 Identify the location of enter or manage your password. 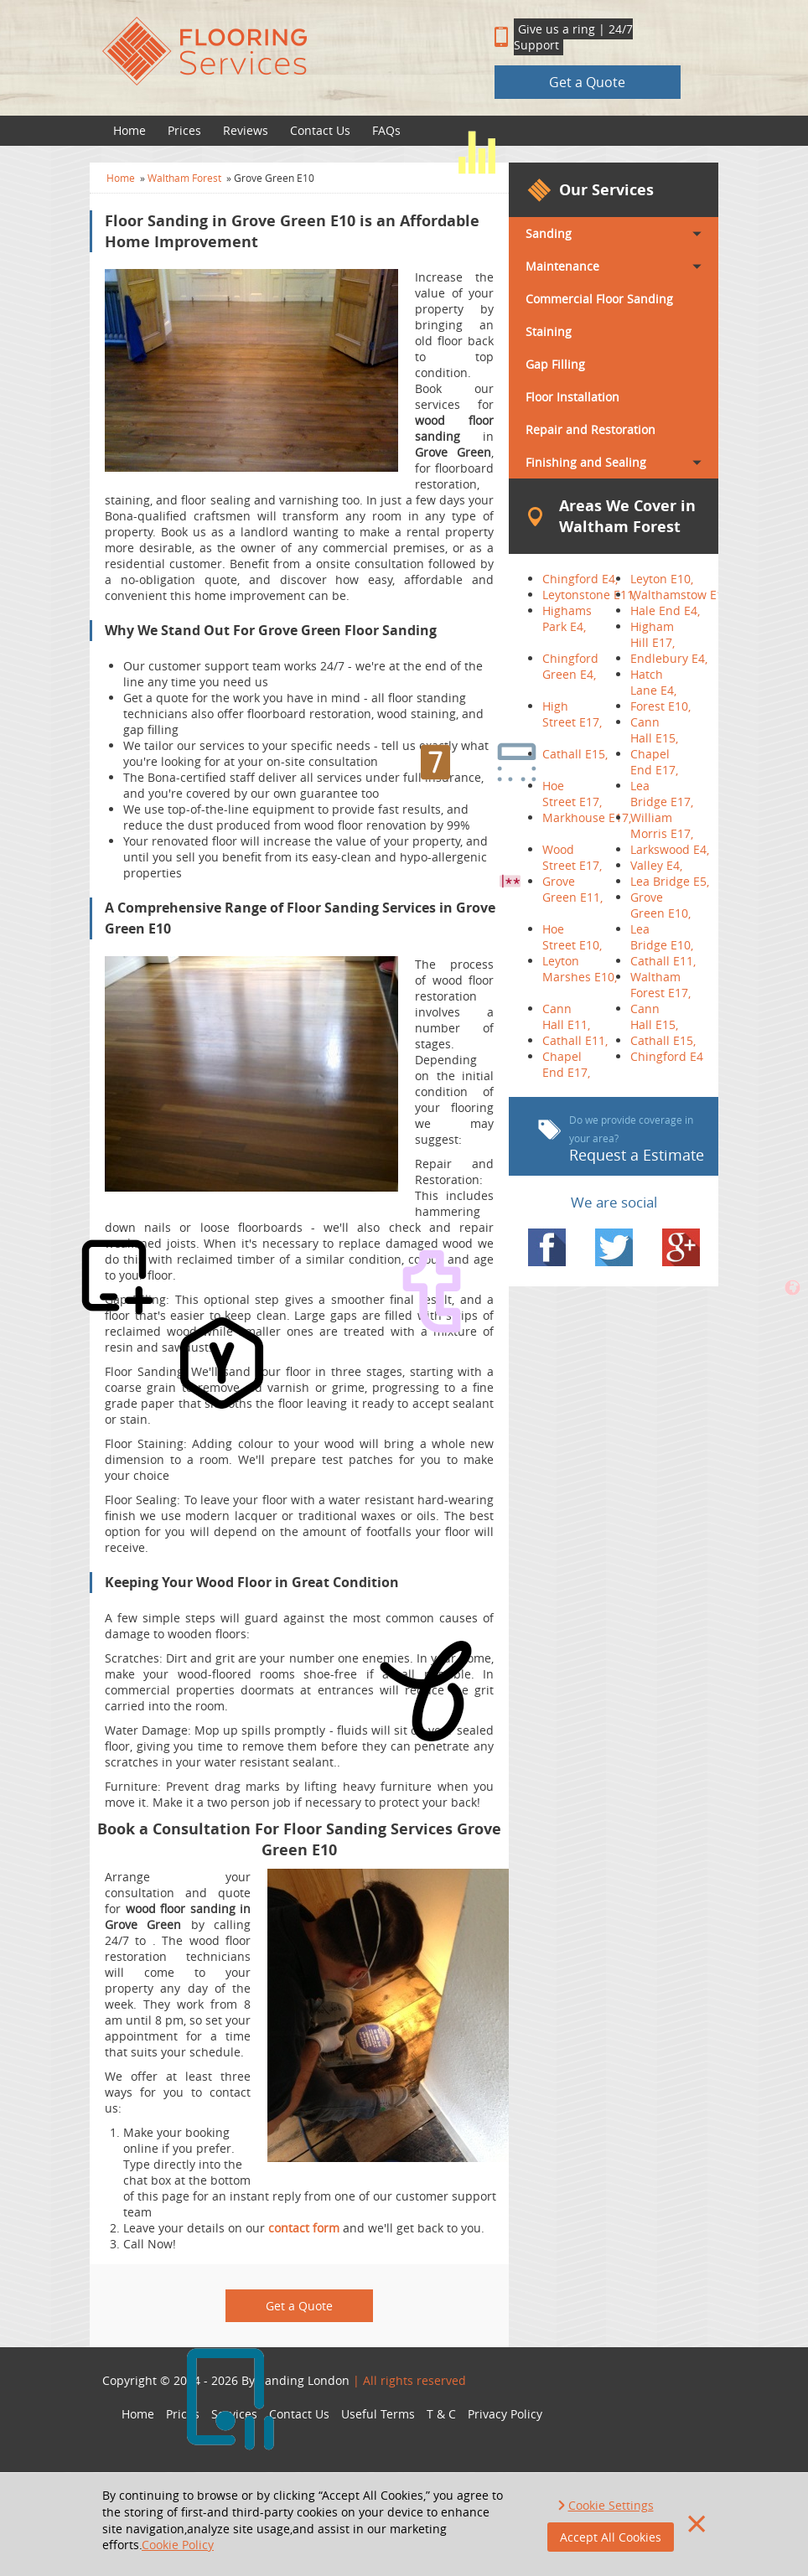
(510, 881).